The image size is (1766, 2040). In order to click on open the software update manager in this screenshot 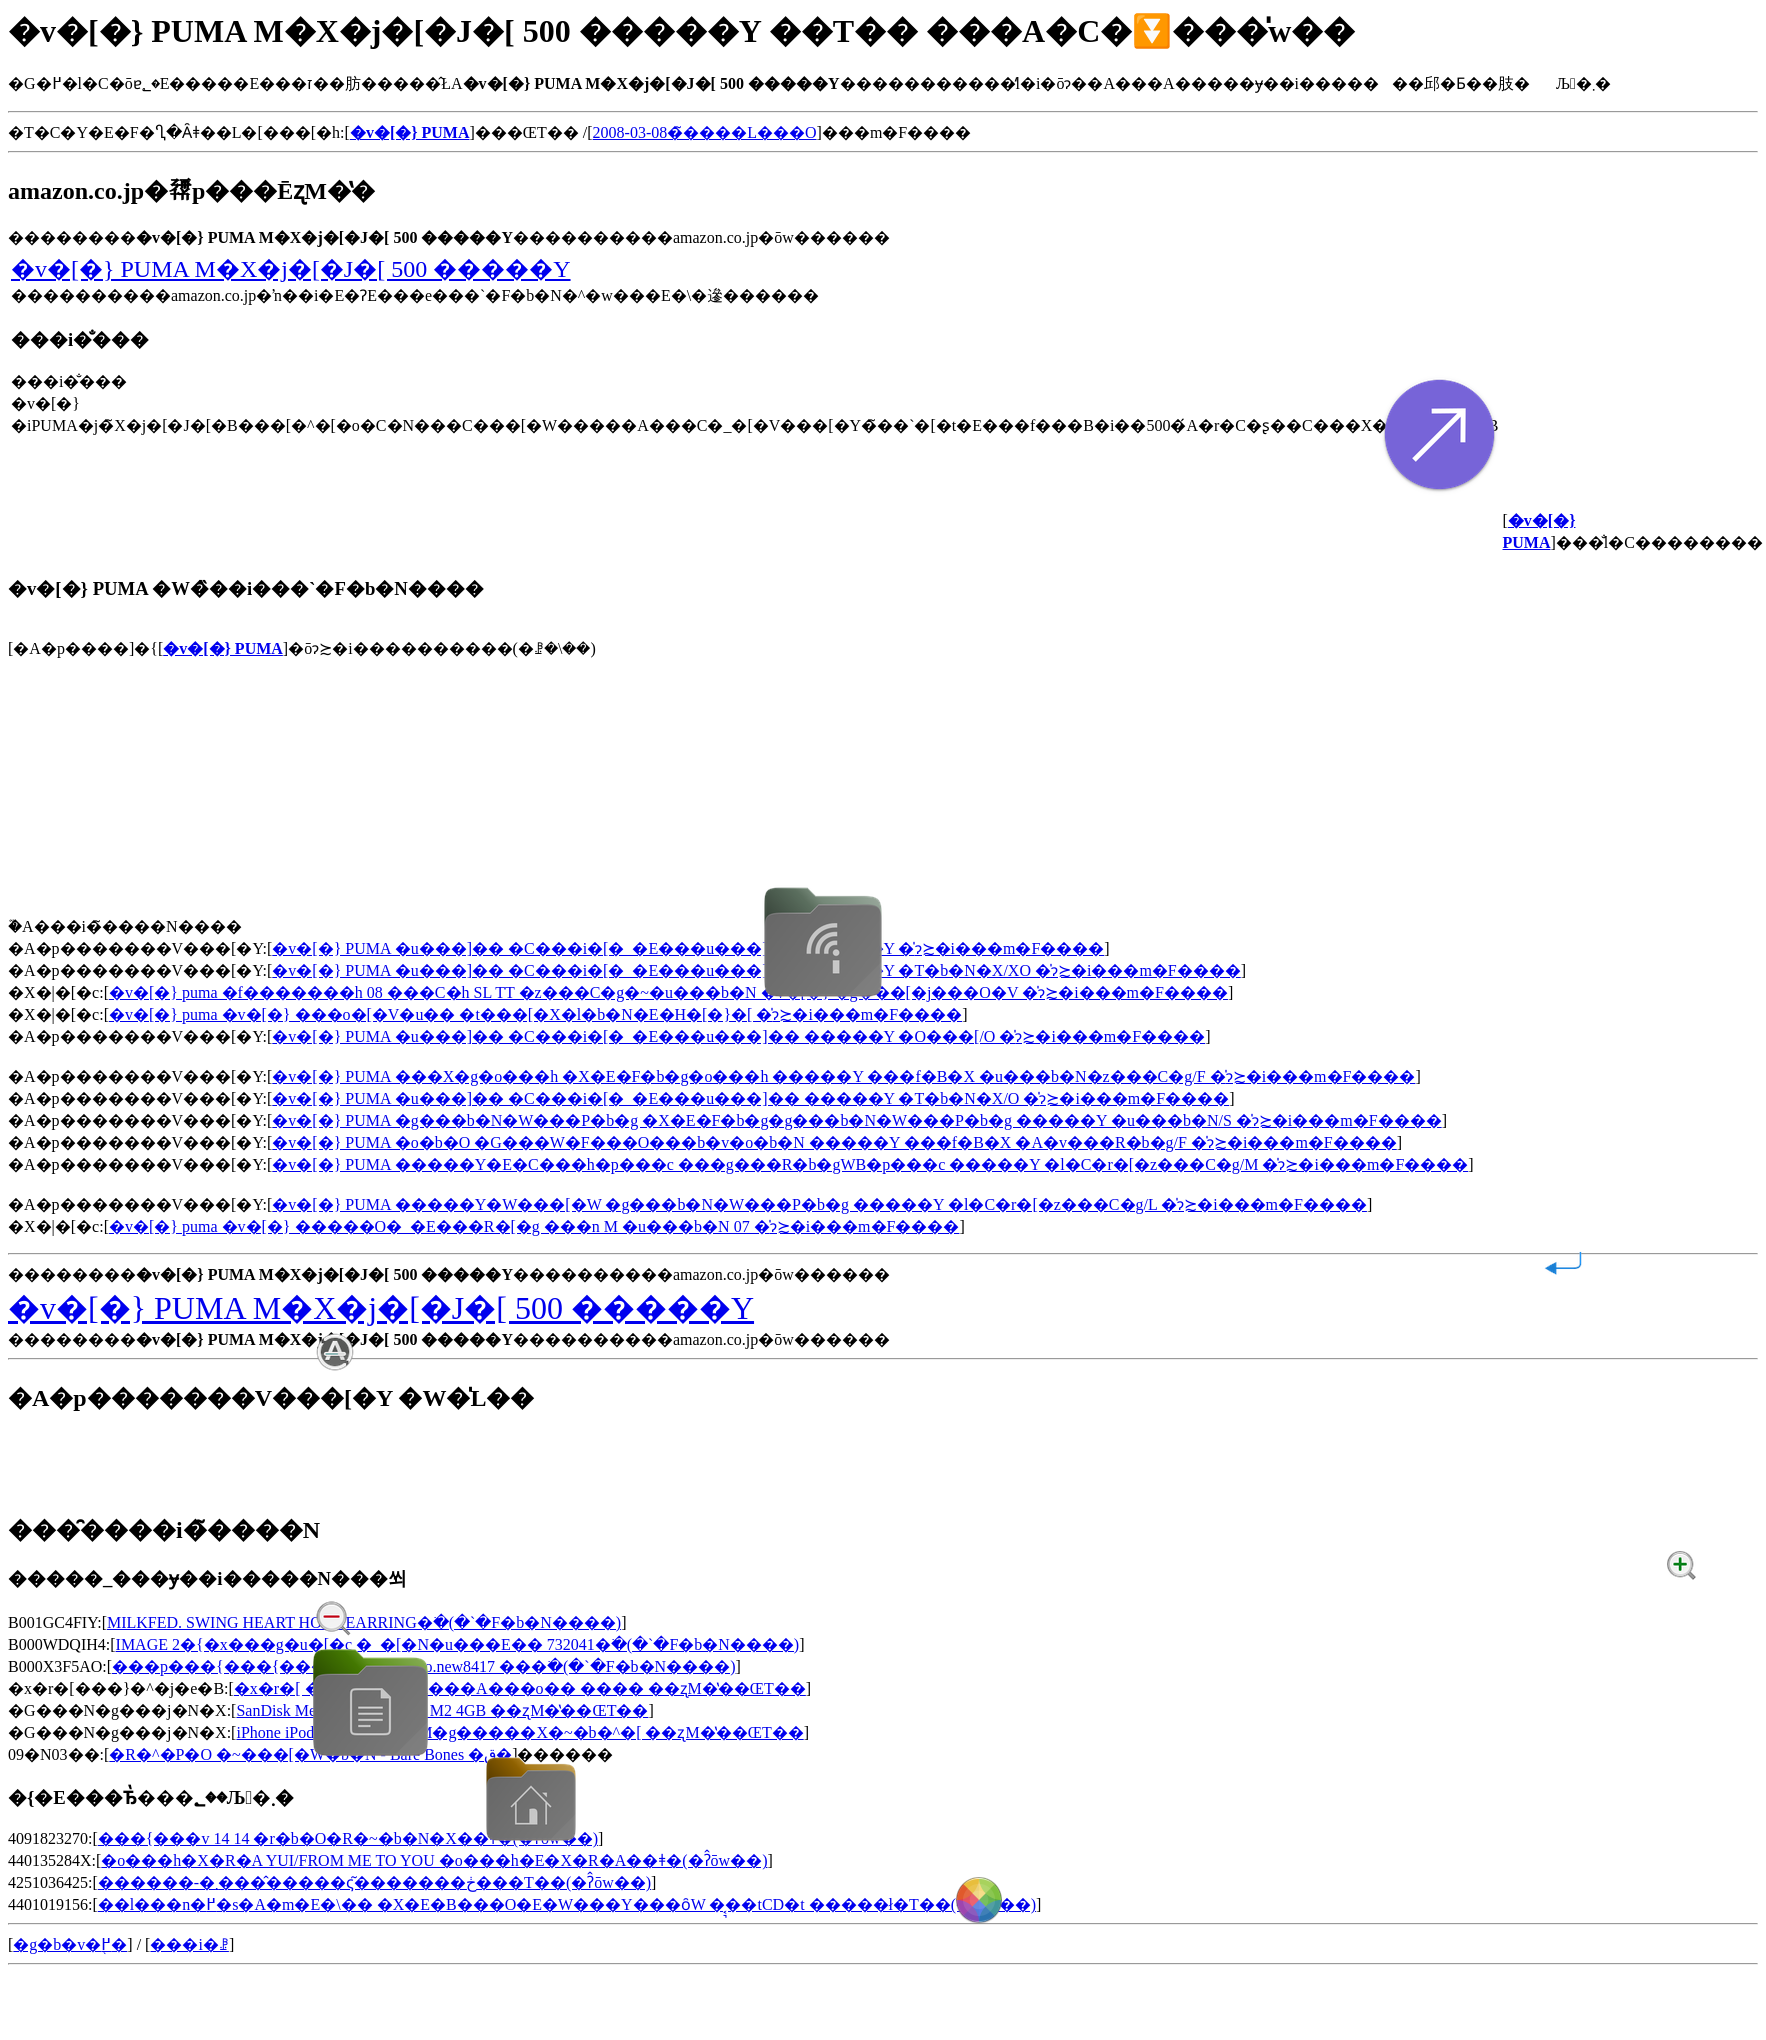, I will do `click(335, 1352)`.